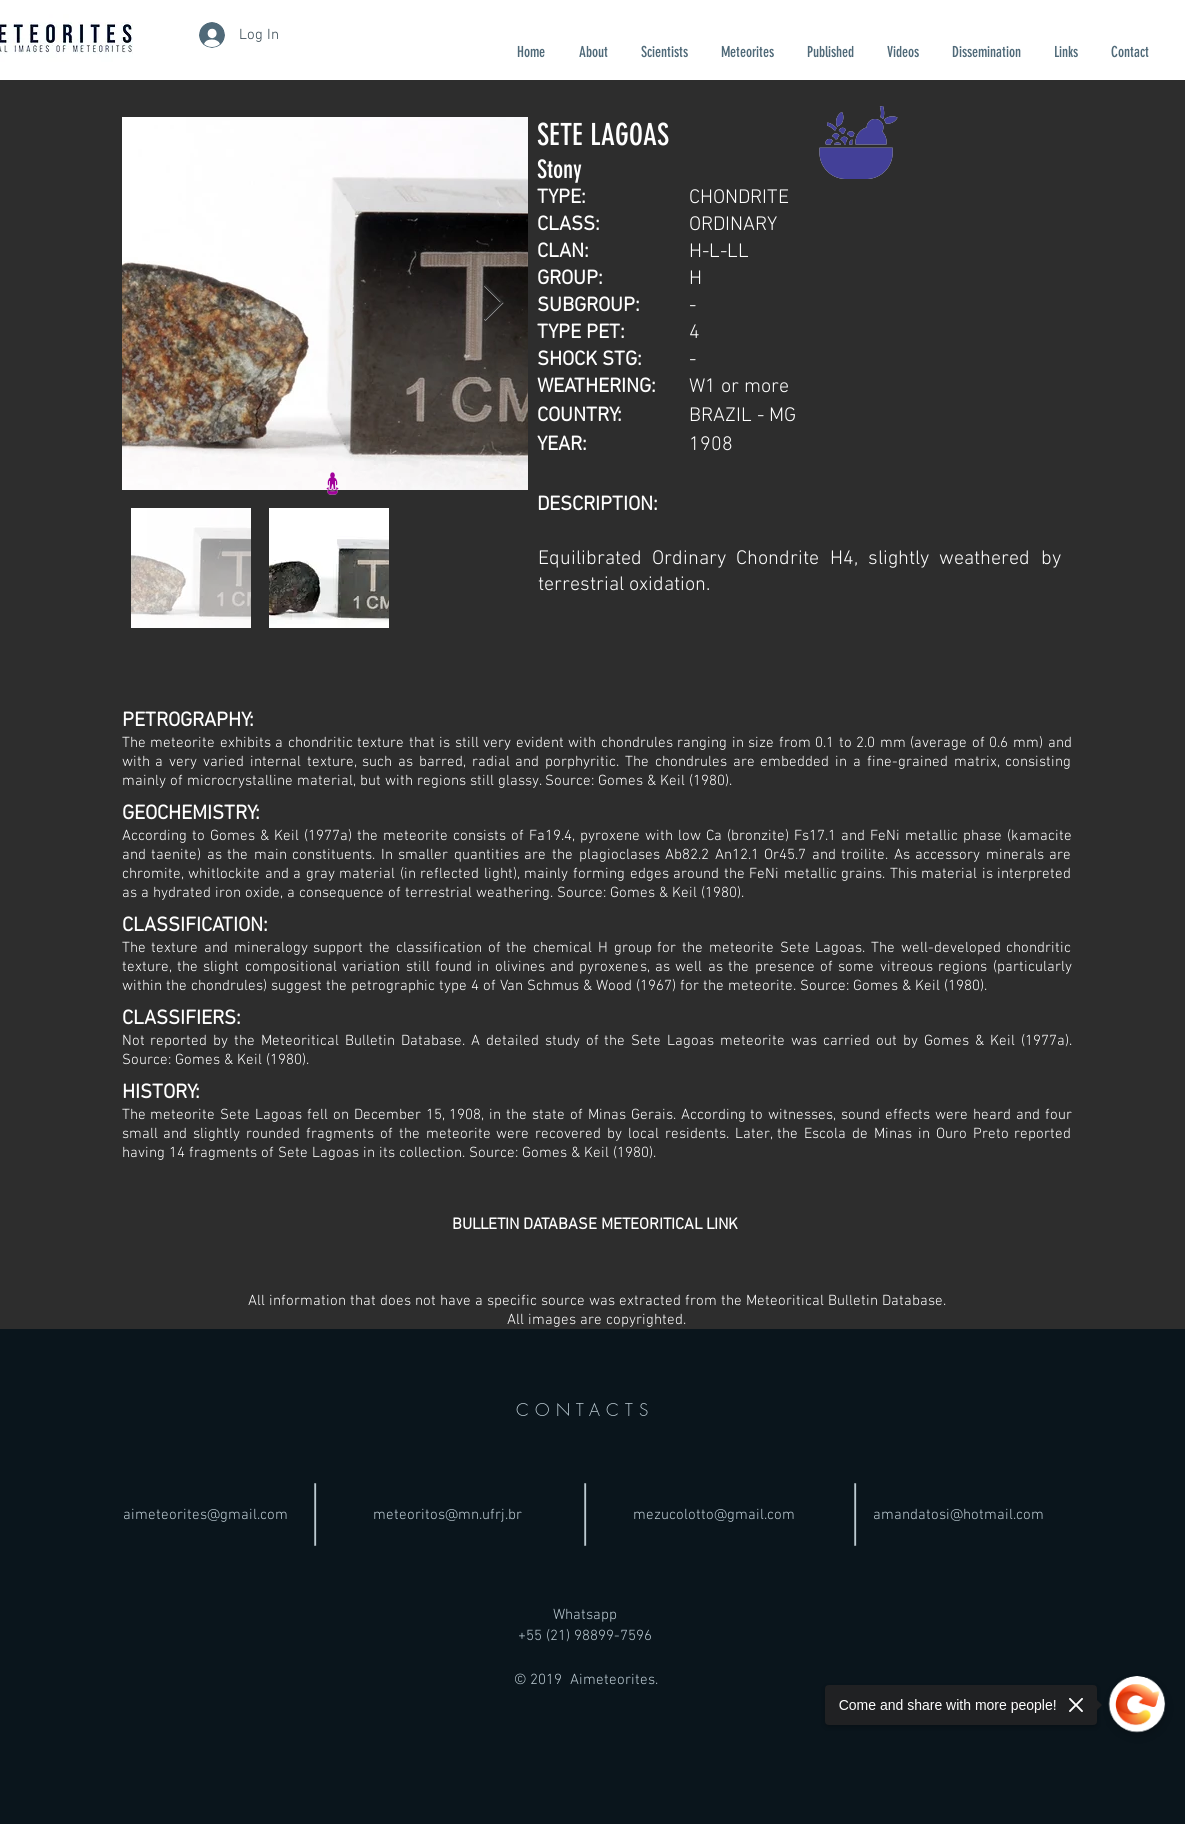  I want to click on indicates a trap or penalty in gameplay, so click(332, 483).